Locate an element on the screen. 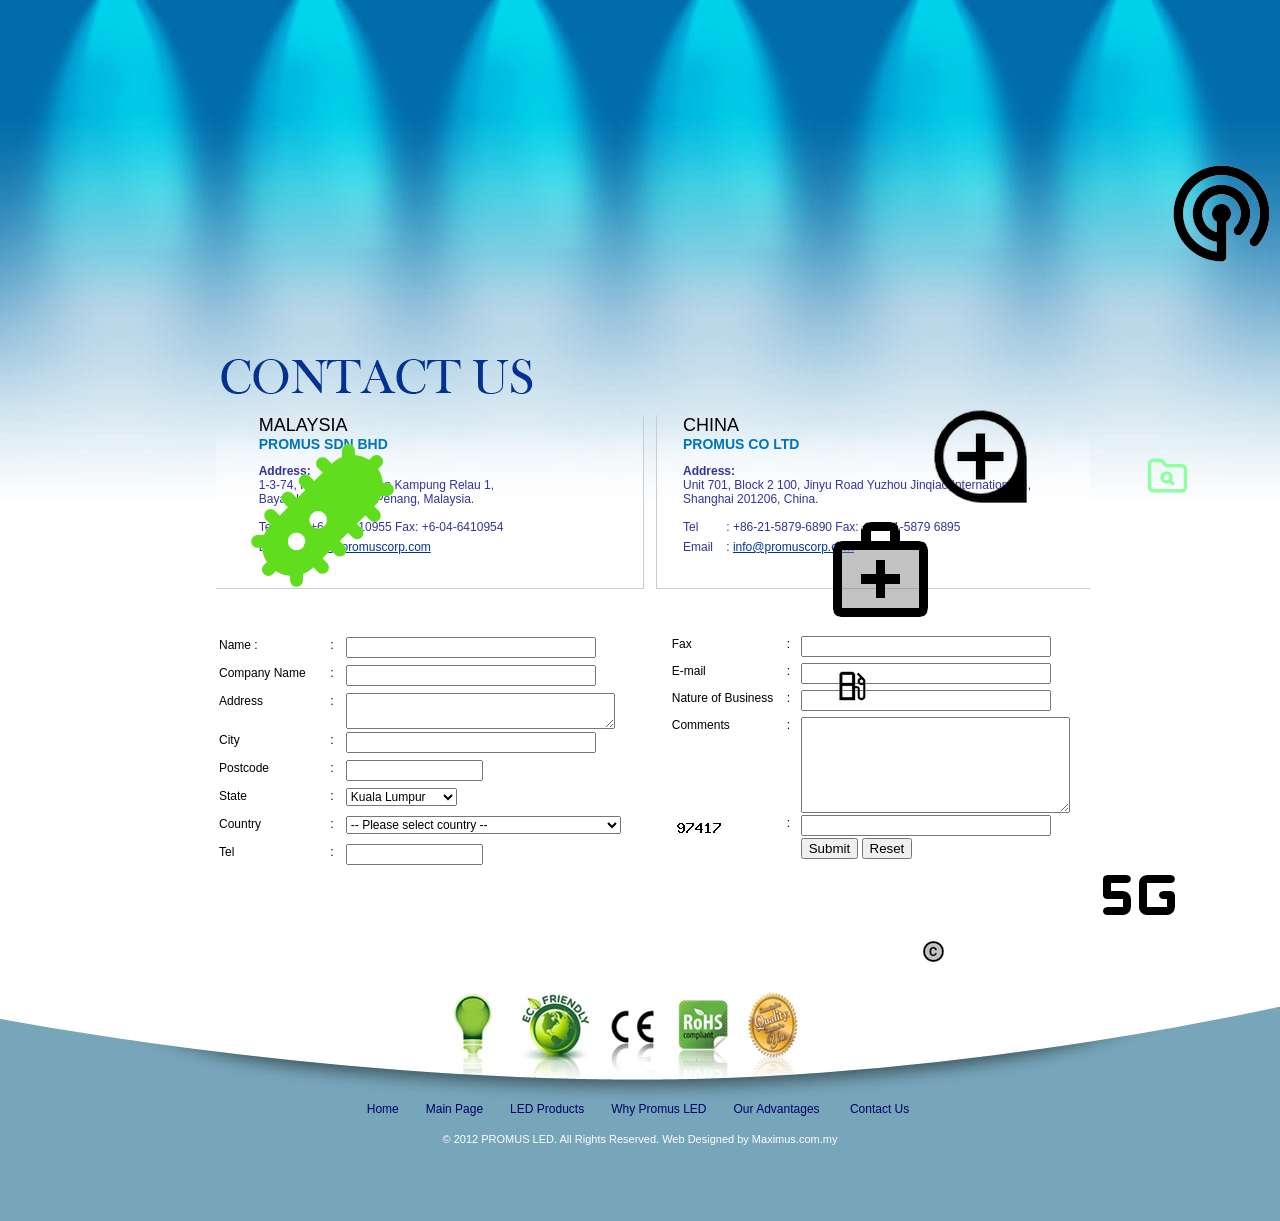 Image resolution: width=1280 pixels, height=1221 pixels. access radar or scanning functionality is located at coordinates (1221, 213).